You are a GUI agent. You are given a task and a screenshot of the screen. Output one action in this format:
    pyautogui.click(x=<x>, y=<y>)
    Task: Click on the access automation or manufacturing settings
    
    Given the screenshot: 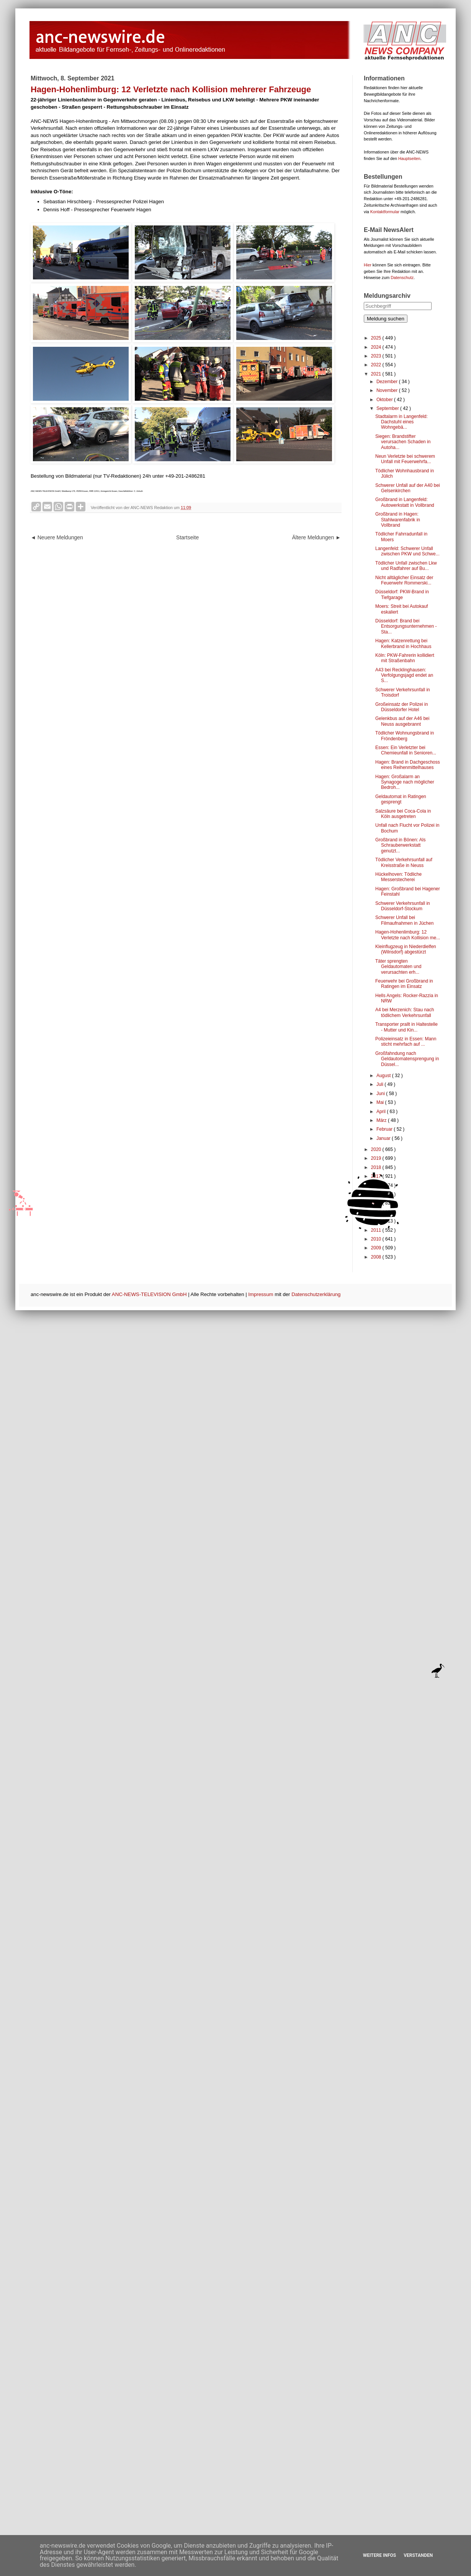 What is the action you would take?
    pyautogui.click(x=20, y=1203)
    